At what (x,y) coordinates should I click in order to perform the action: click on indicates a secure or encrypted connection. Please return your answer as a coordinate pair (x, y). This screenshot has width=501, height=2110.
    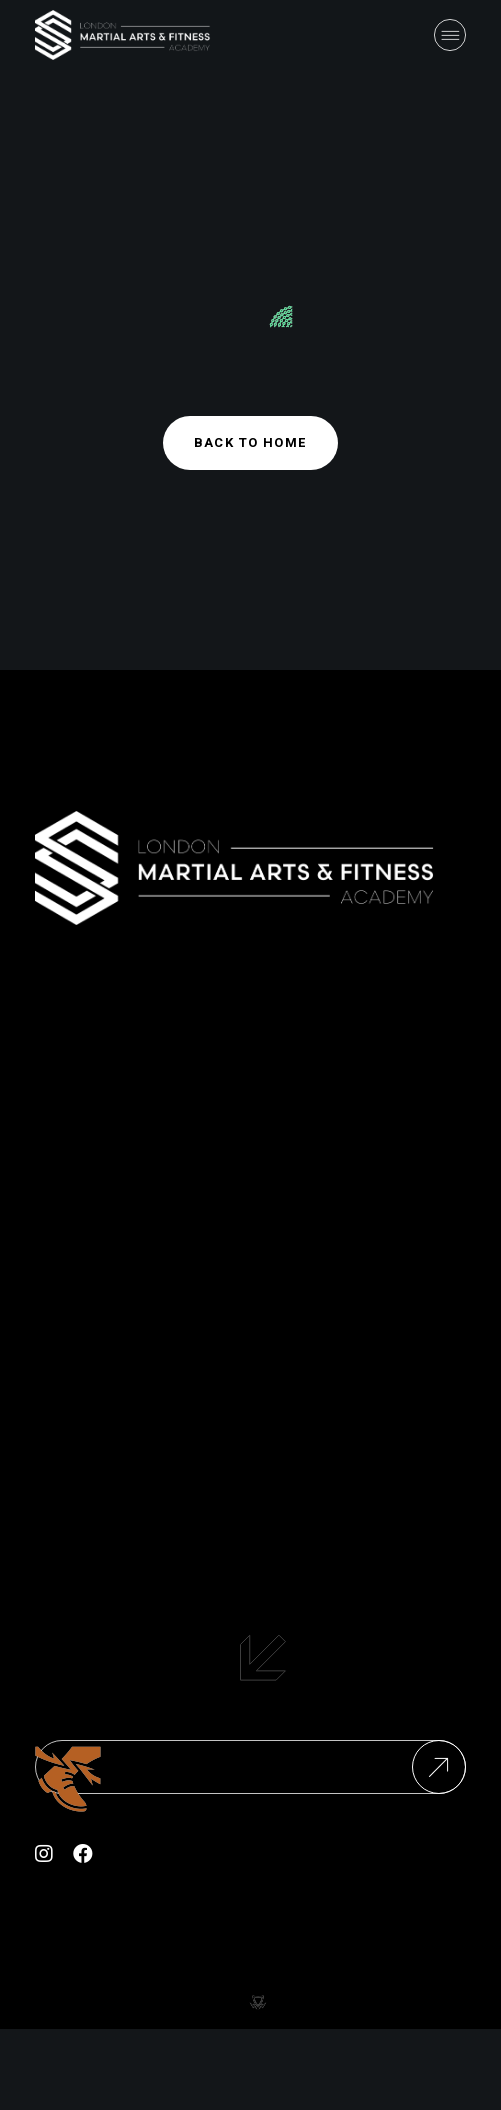
    Looking at the image, I should click on (281, 316).